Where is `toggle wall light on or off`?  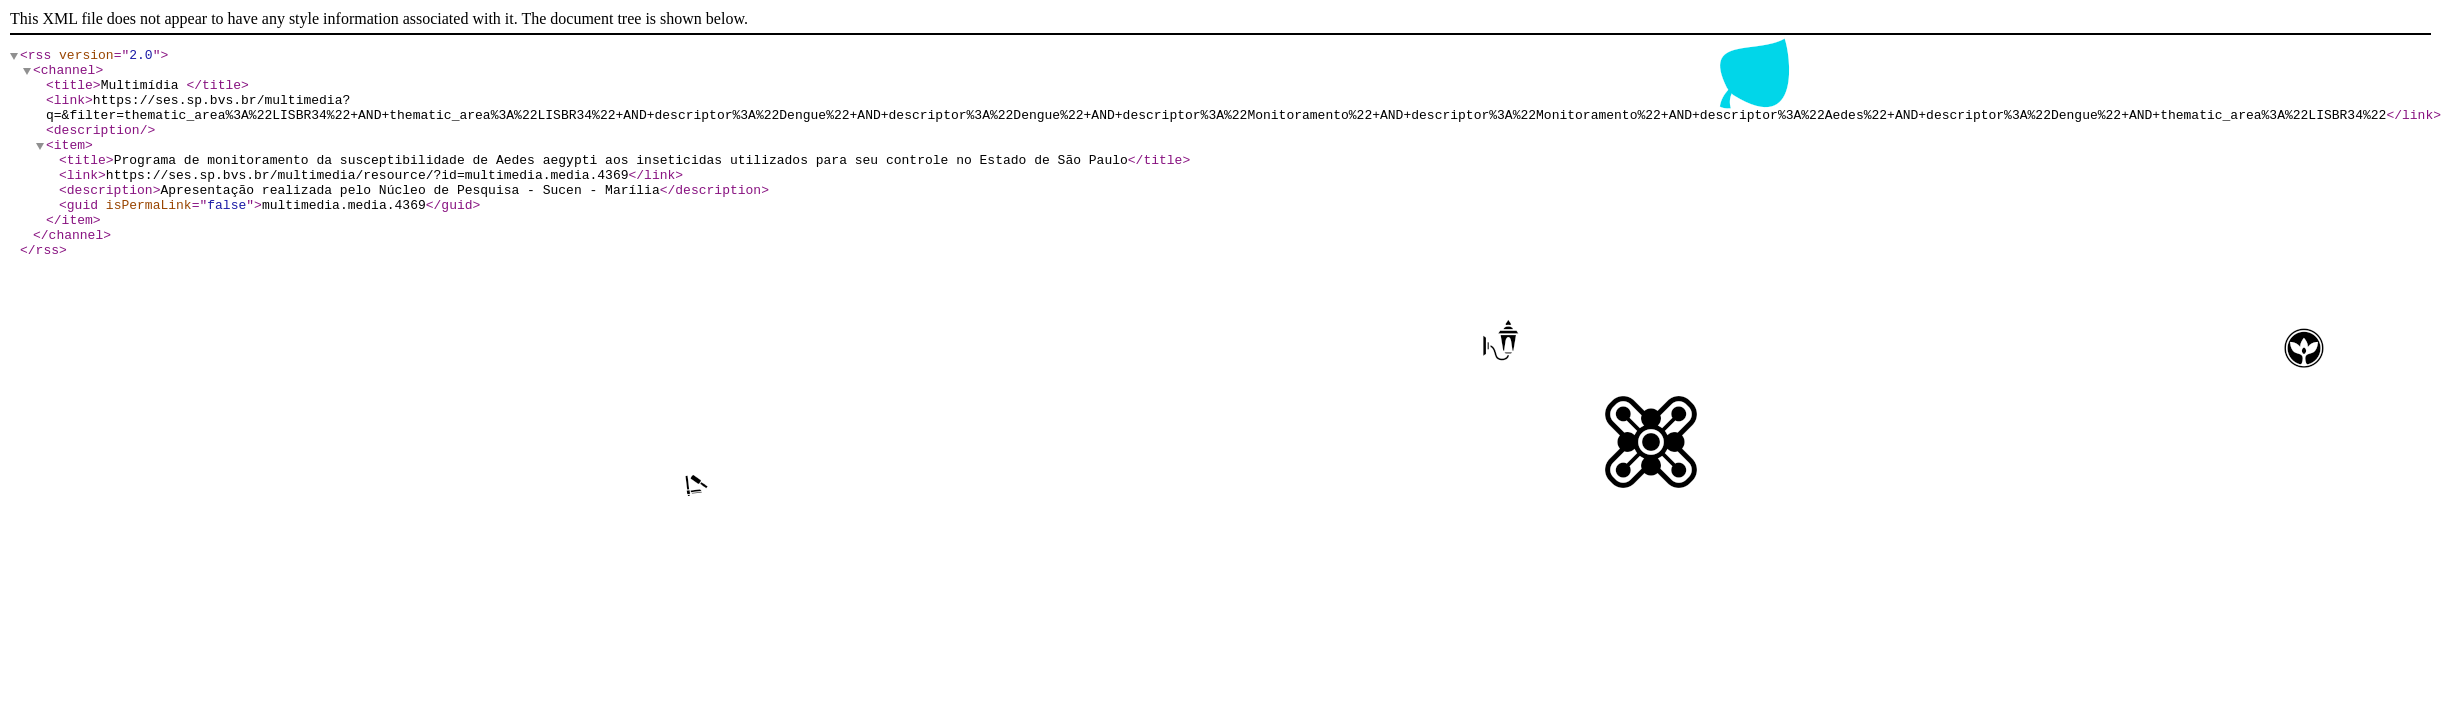
toggle wall light on or off is located at coordinates (1504, 340).